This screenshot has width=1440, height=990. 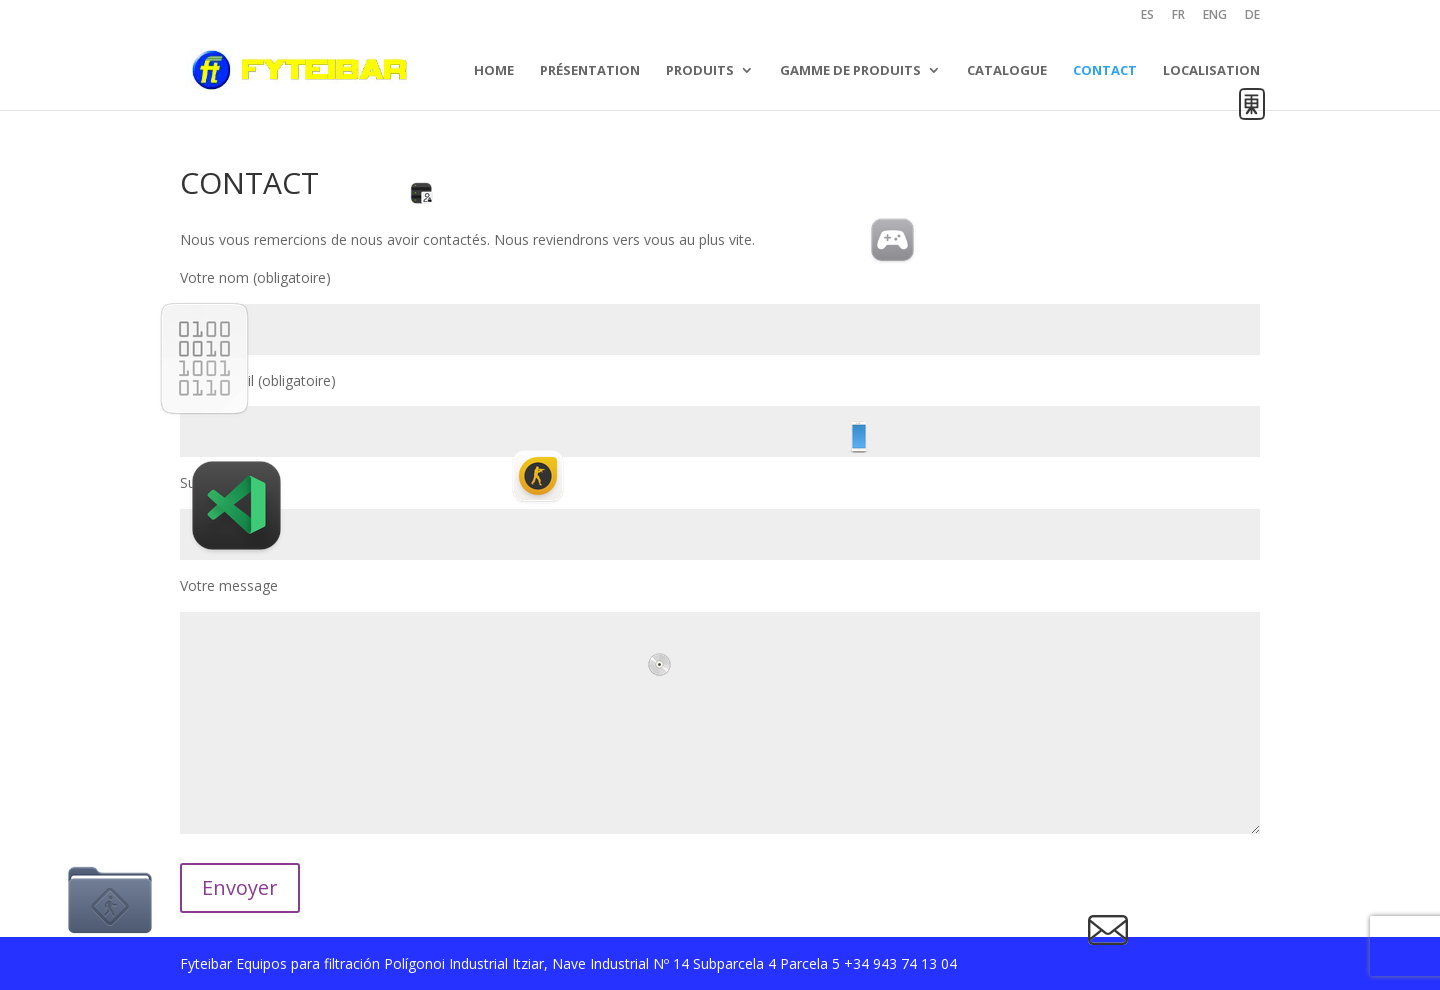 I want to click on open visual studio code insiders app, so click(x=236, y=505).